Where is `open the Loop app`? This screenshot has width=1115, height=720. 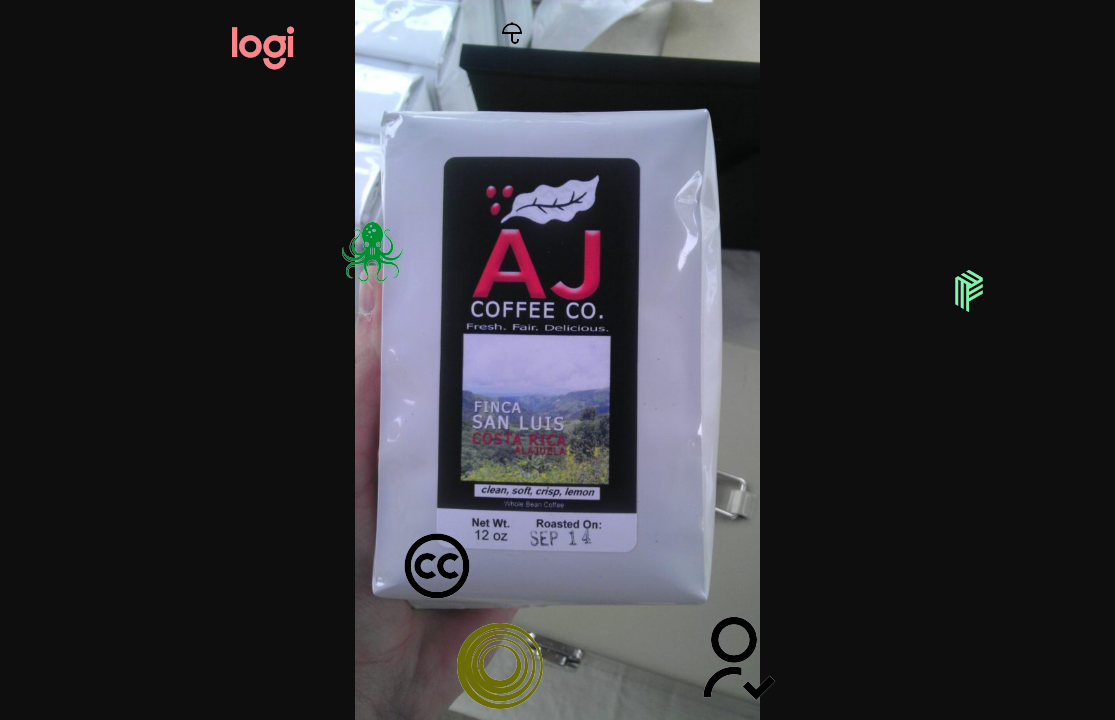 open the Loop app is located at coordinates (500, 666).